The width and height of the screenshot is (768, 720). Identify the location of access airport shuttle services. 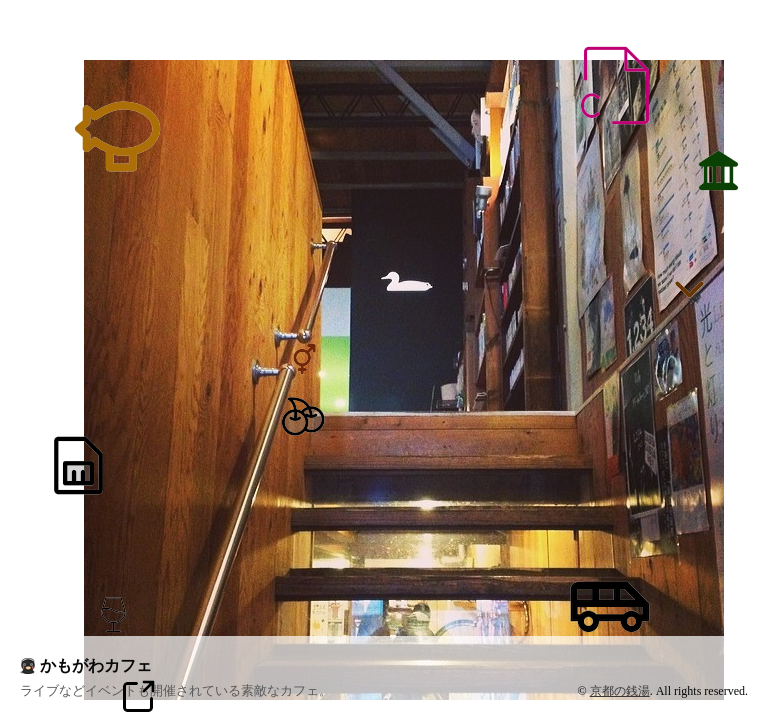
(610, 607).